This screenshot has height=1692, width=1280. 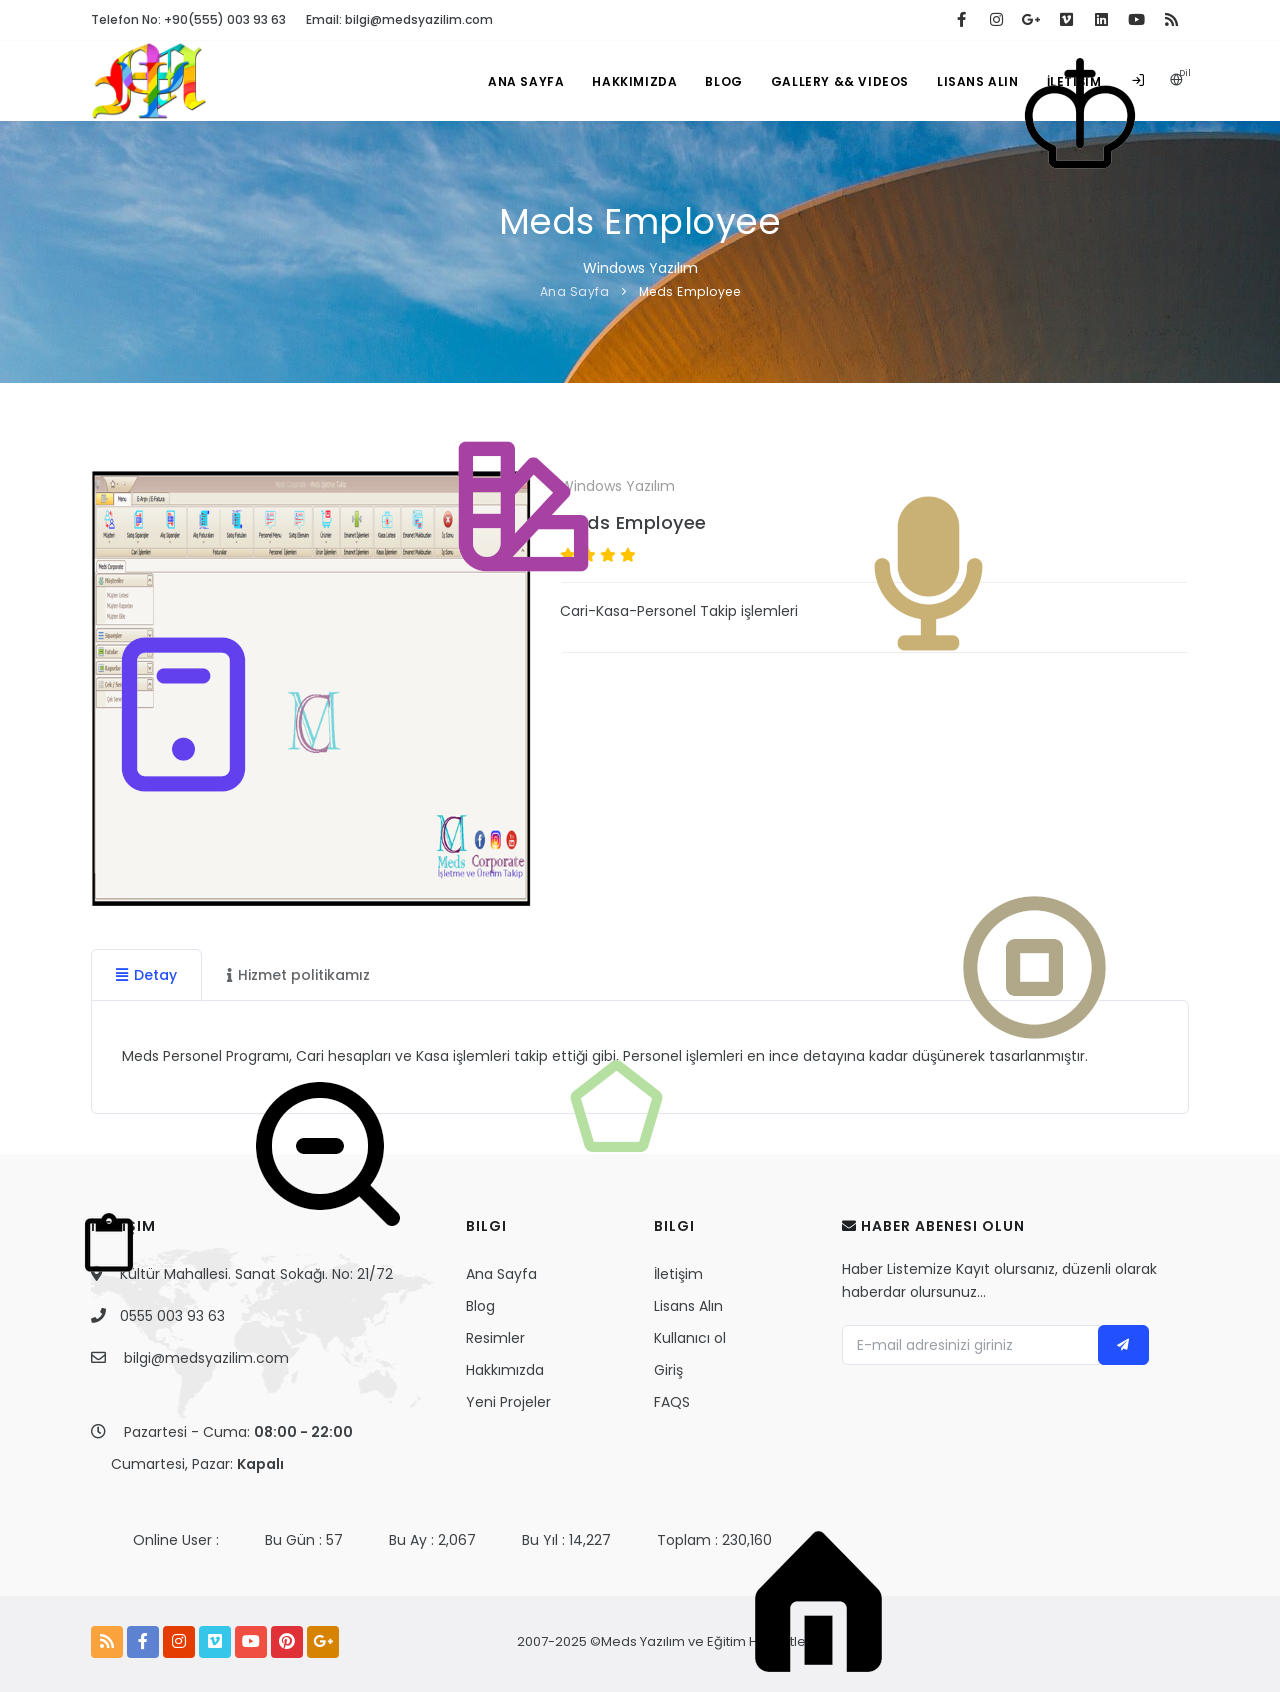 I want to click on tap to start voice recording, so click(x=928, y=573).